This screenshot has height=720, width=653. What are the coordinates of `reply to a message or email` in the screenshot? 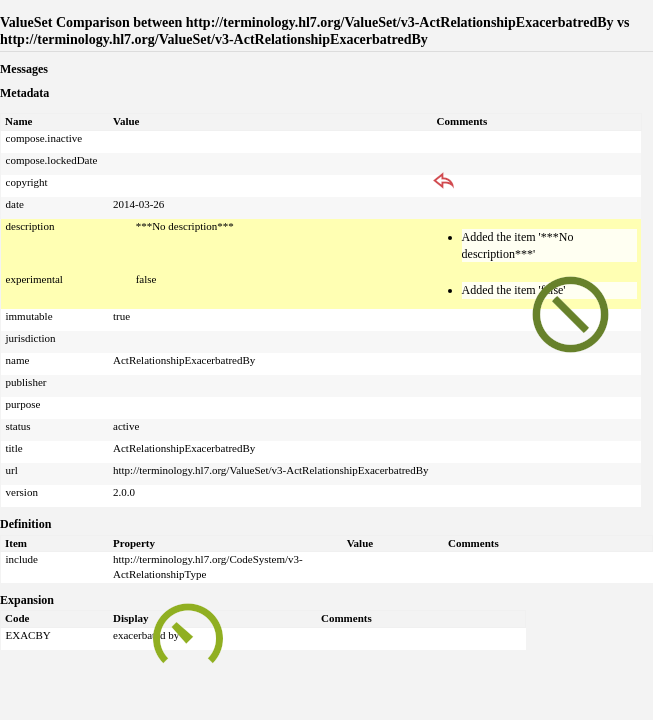 It's located at (444, 180).